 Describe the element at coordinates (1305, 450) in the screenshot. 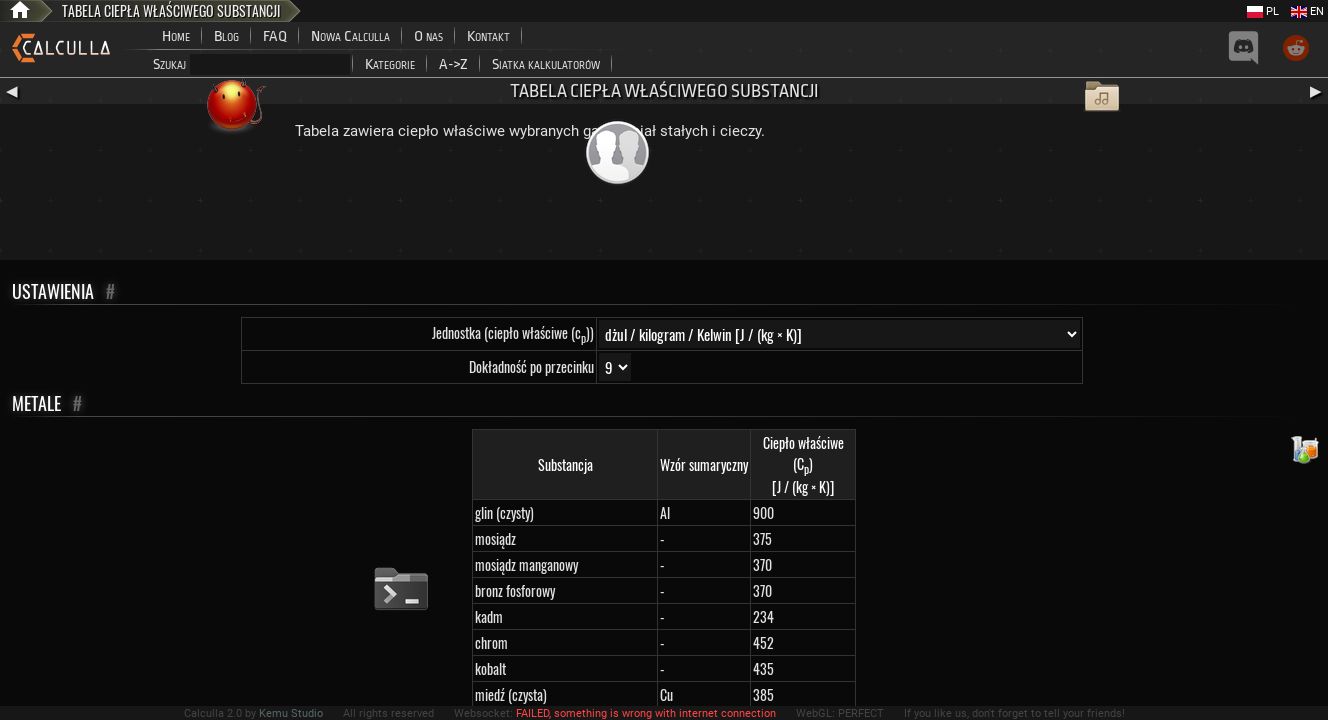

I see `open science or chemistry applications` at that location.